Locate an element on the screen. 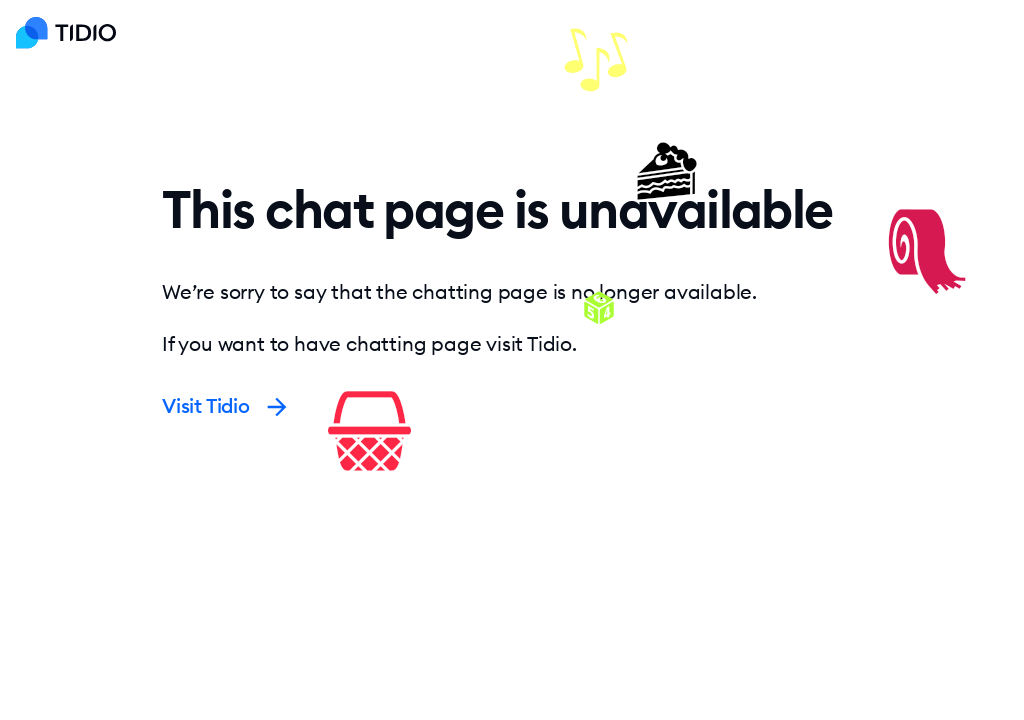  view your shopping basket is located at coordinates (369, 430).